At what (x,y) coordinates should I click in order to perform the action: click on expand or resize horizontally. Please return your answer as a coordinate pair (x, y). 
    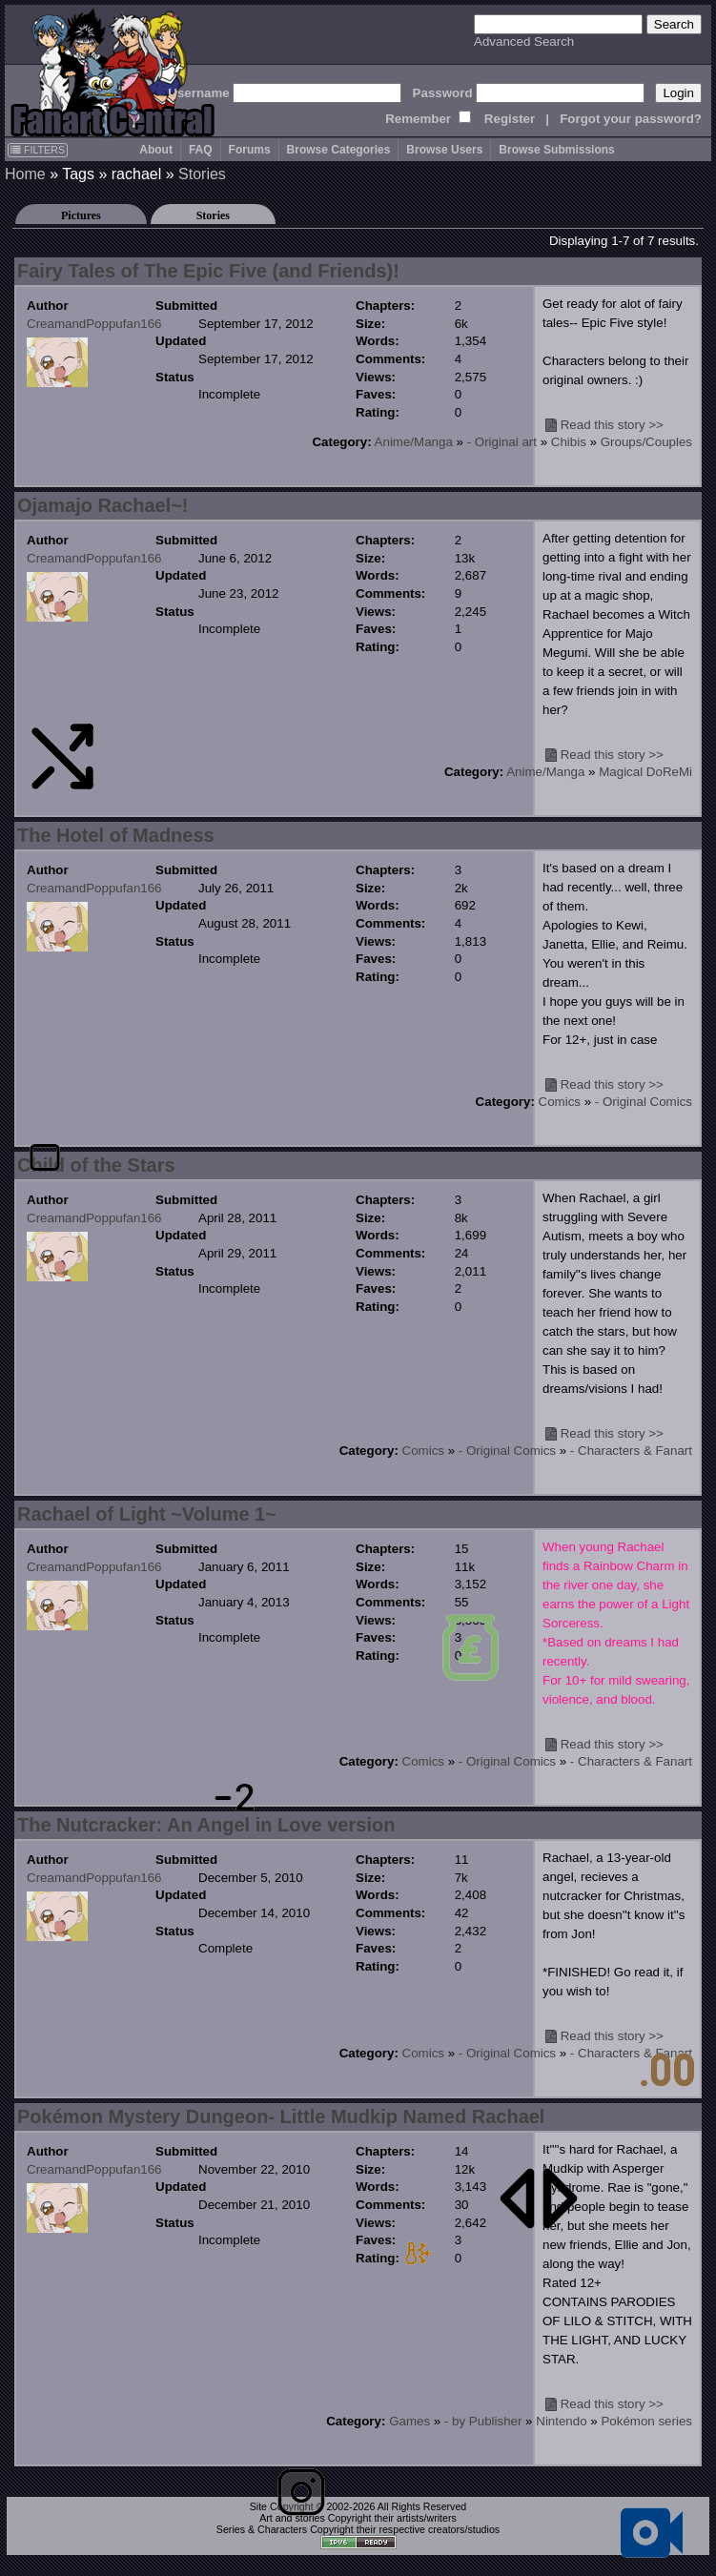
    Looking at the image, I should click on (539, 2198).